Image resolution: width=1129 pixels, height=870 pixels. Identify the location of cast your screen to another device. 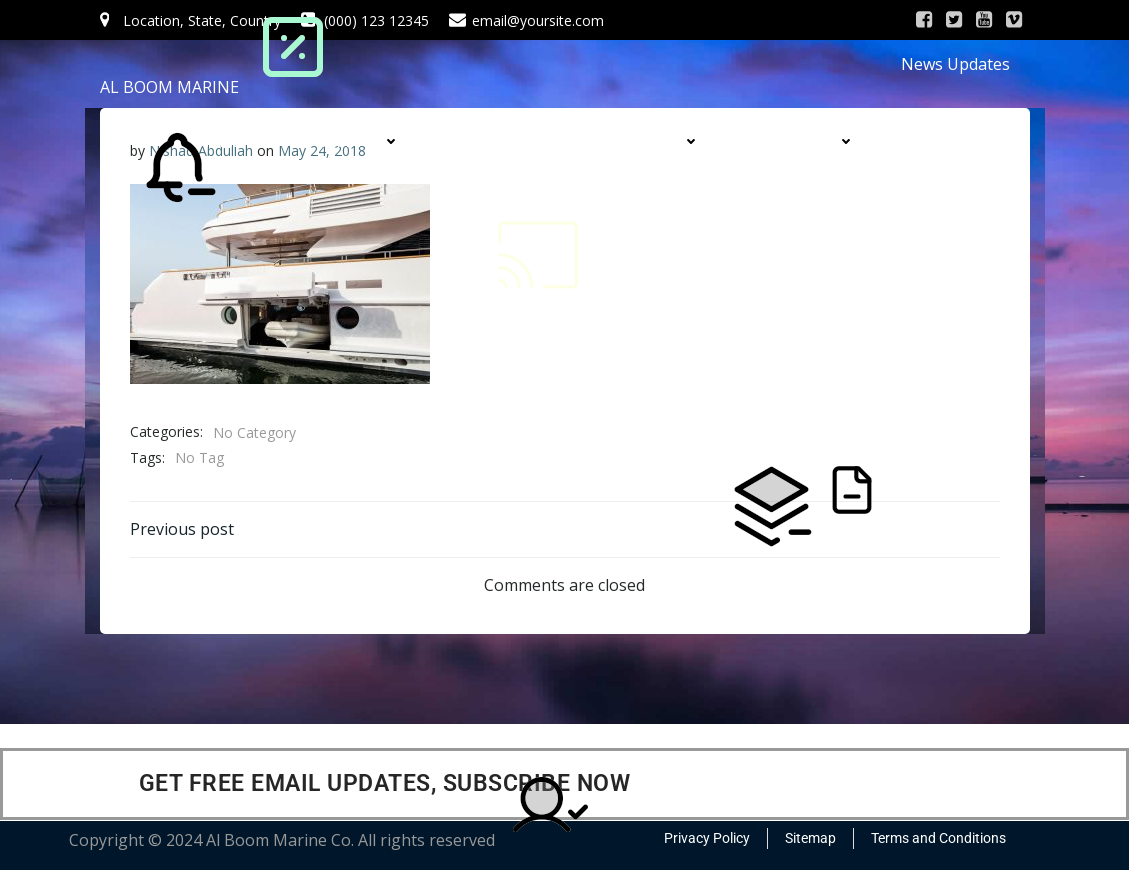
(538, 255).